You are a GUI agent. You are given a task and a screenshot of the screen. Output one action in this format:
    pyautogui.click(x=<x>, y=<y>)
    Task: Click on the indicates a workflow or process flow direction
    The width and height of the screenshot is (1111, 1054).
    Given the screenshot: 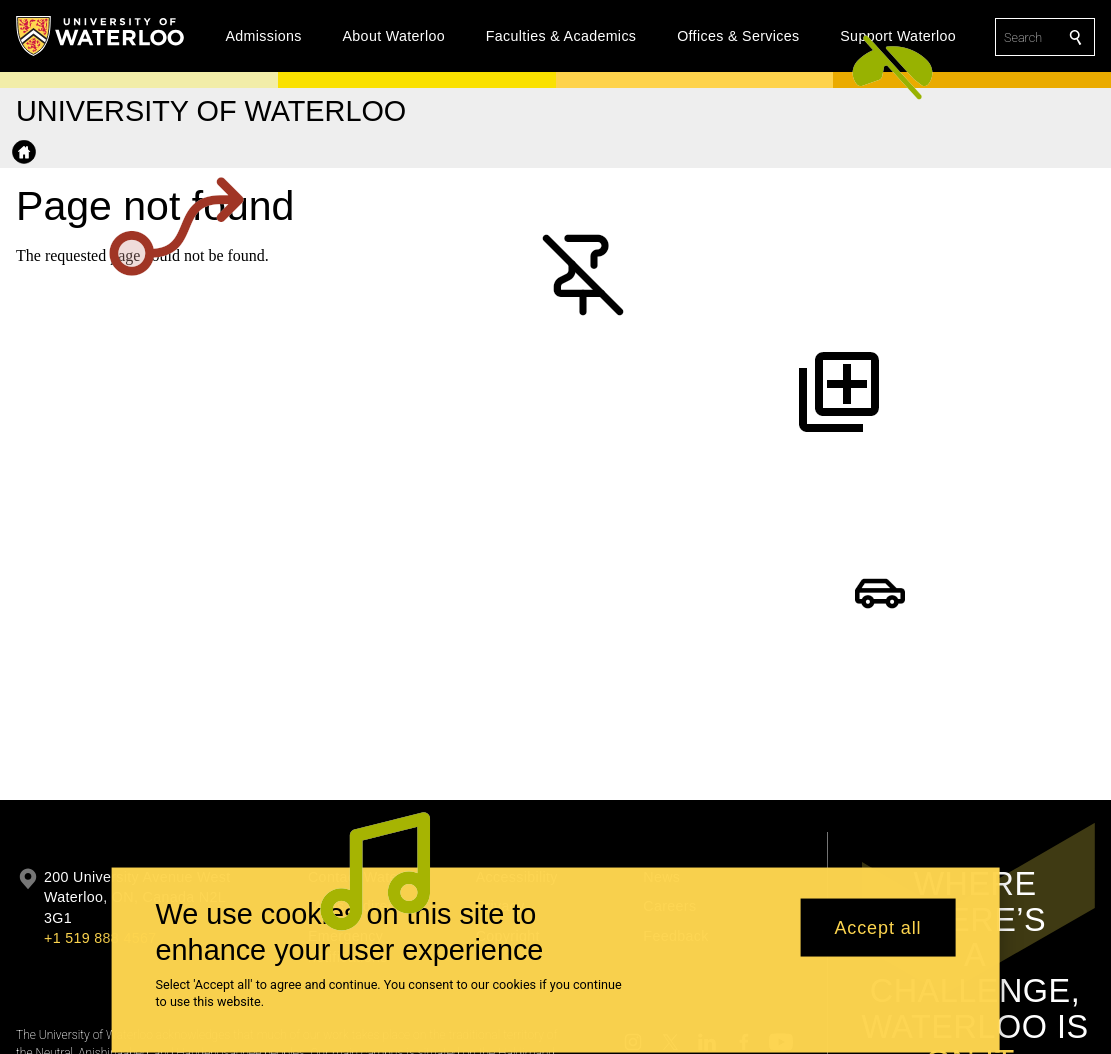 What is the action you would take?
    pyautogui.click(x=176, y=226)
    